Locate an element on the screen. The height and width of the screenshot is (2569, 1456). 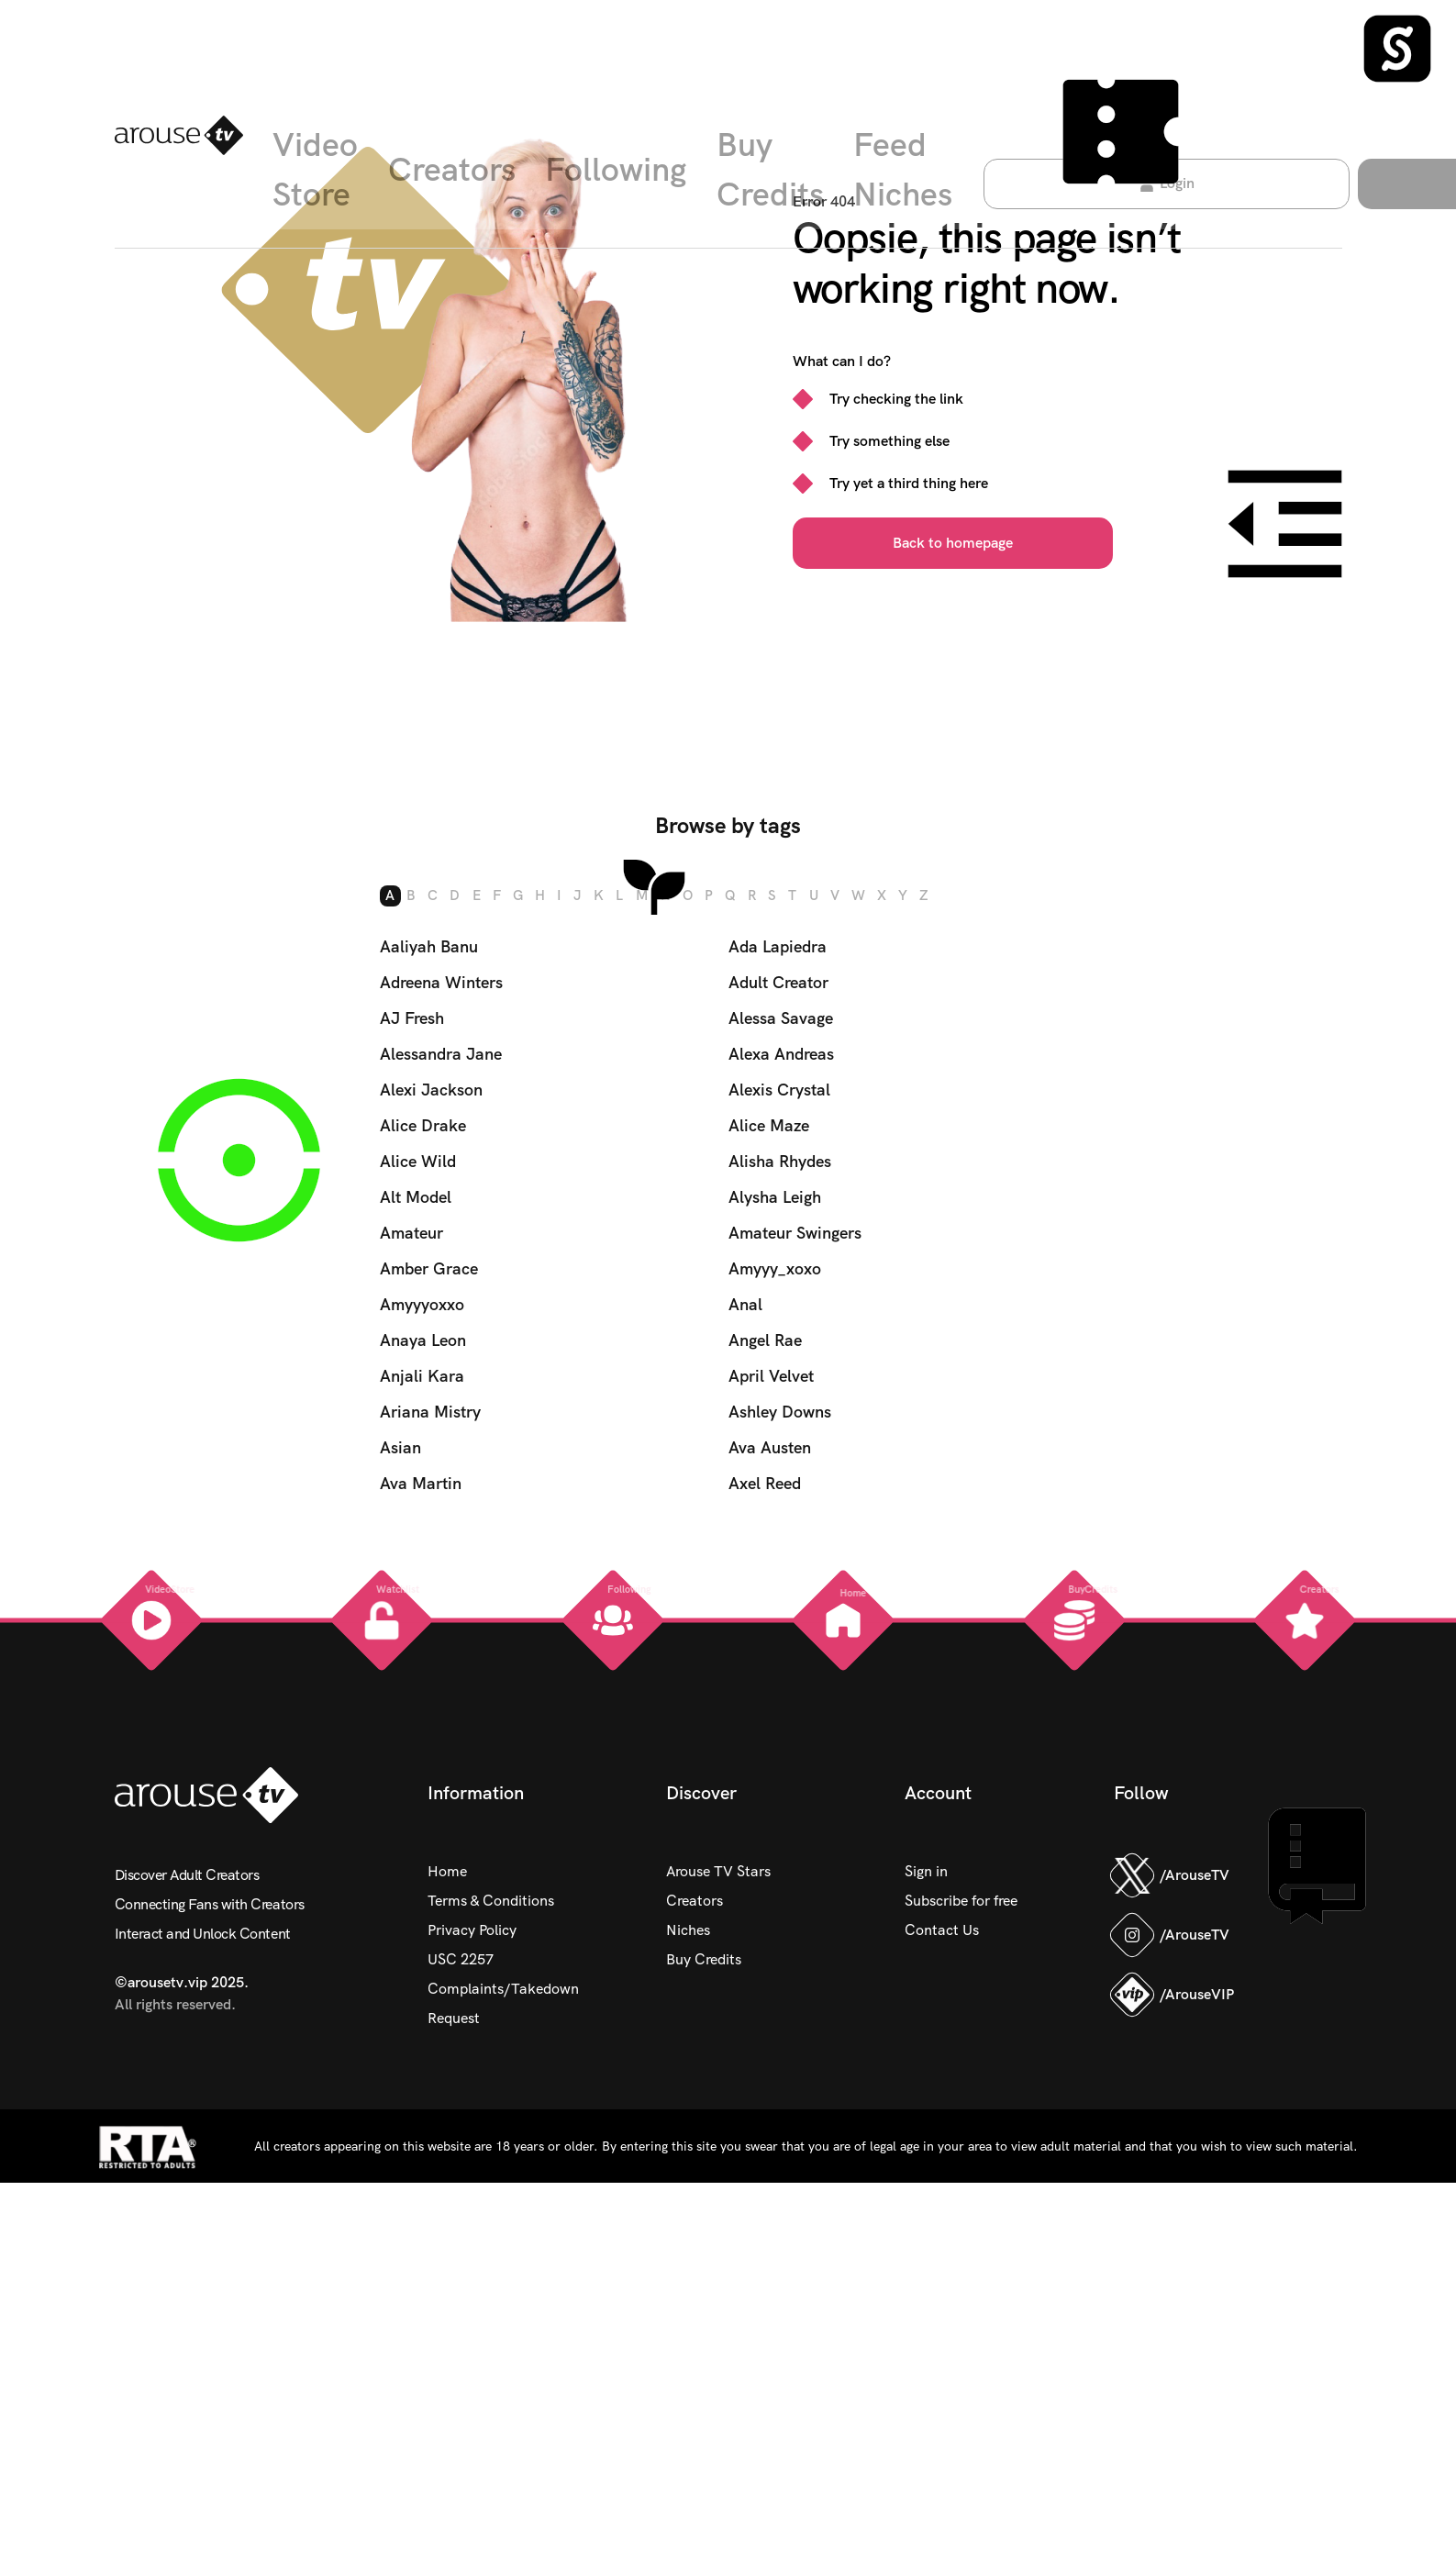
view available coupons or discounts is located at coordinates (1120, 131).